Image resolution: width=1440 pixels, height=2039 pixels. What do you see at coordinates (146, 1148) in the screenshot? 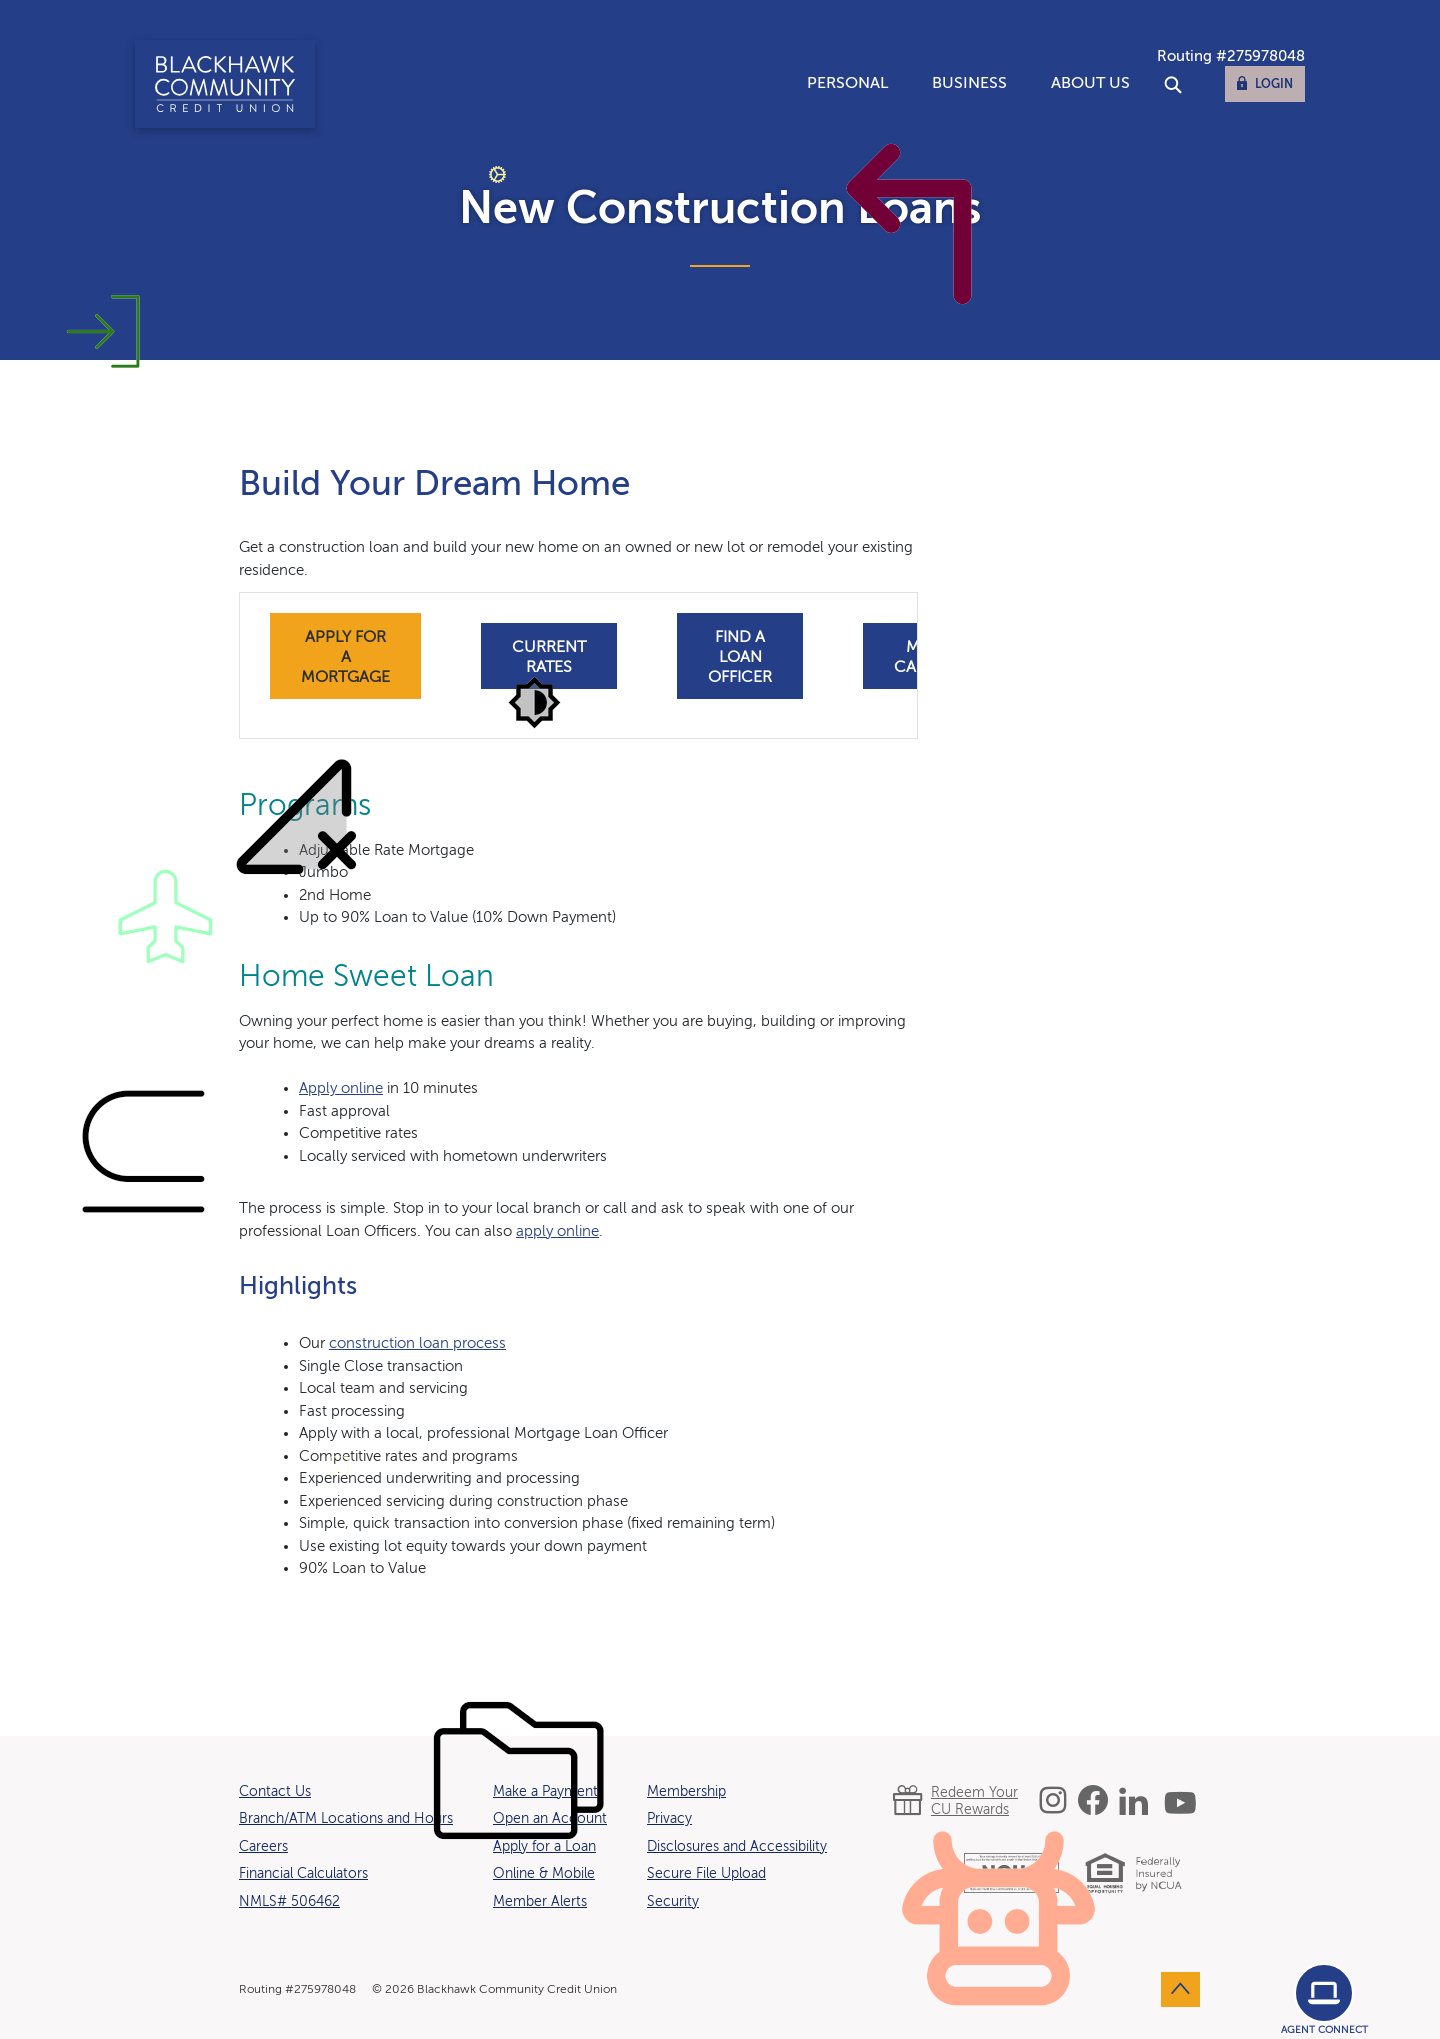
I see `indicates a subset relationship in mathematical notation` at bounding box center [146, 1148].